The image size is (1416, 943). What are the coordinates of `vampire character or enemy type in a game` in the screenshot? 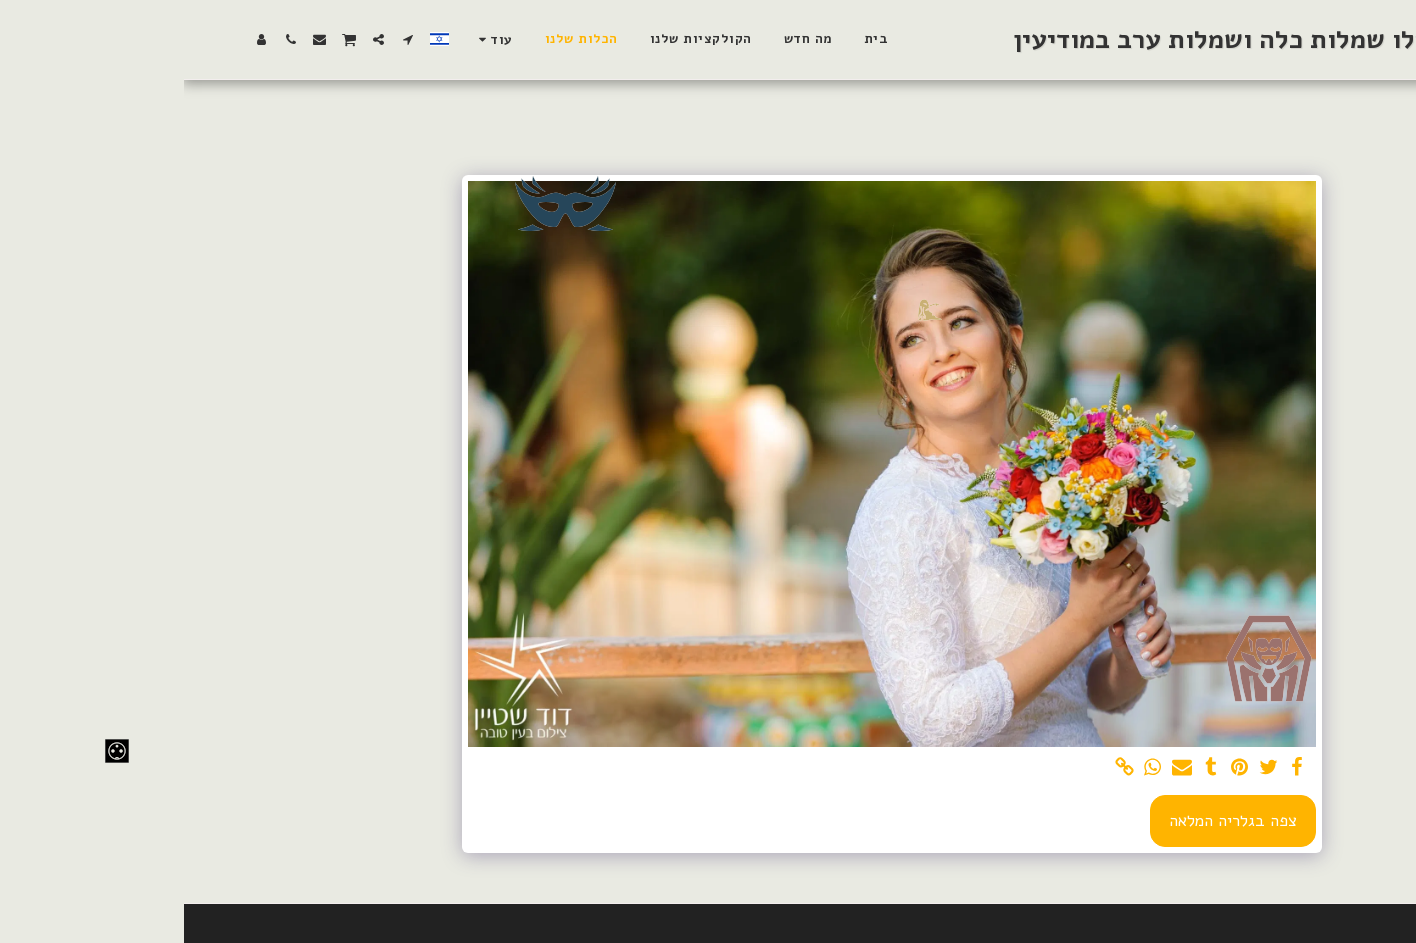 It's located at (1269, 658).